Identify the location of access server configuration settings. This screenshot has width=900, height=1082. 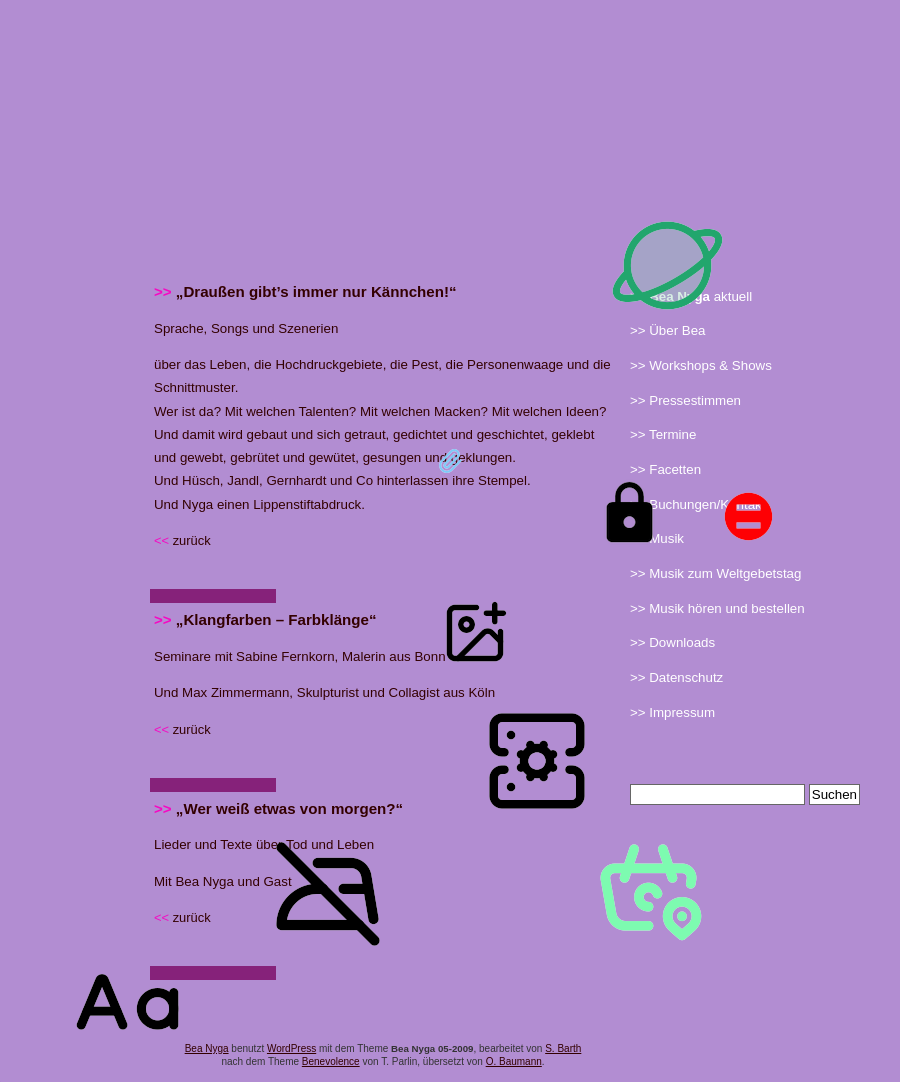
(537, 761).